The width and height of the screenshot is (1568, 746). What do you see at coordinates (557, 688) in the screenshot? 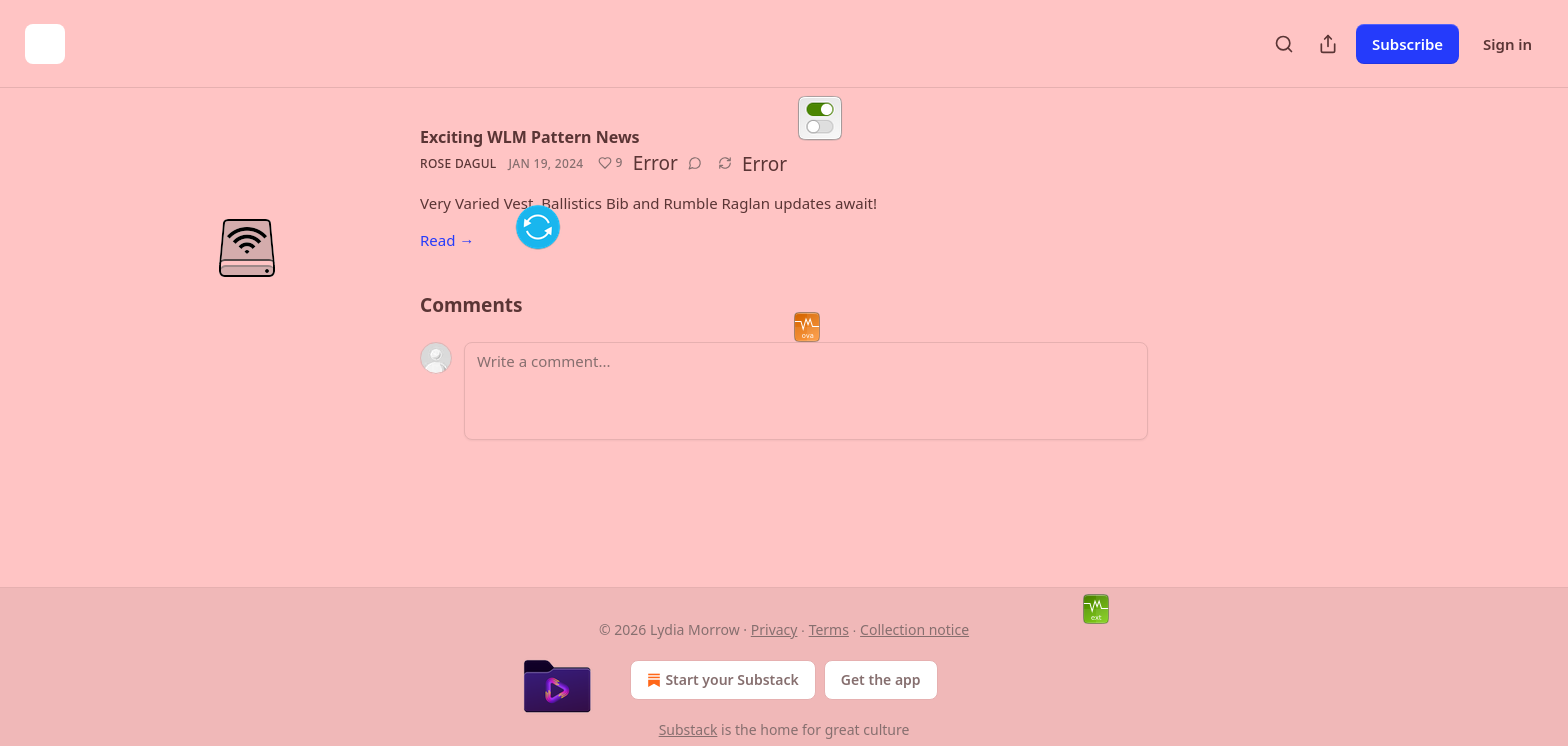
I see `open wondershare vidair video files folder` at bounding box center [557, 688].